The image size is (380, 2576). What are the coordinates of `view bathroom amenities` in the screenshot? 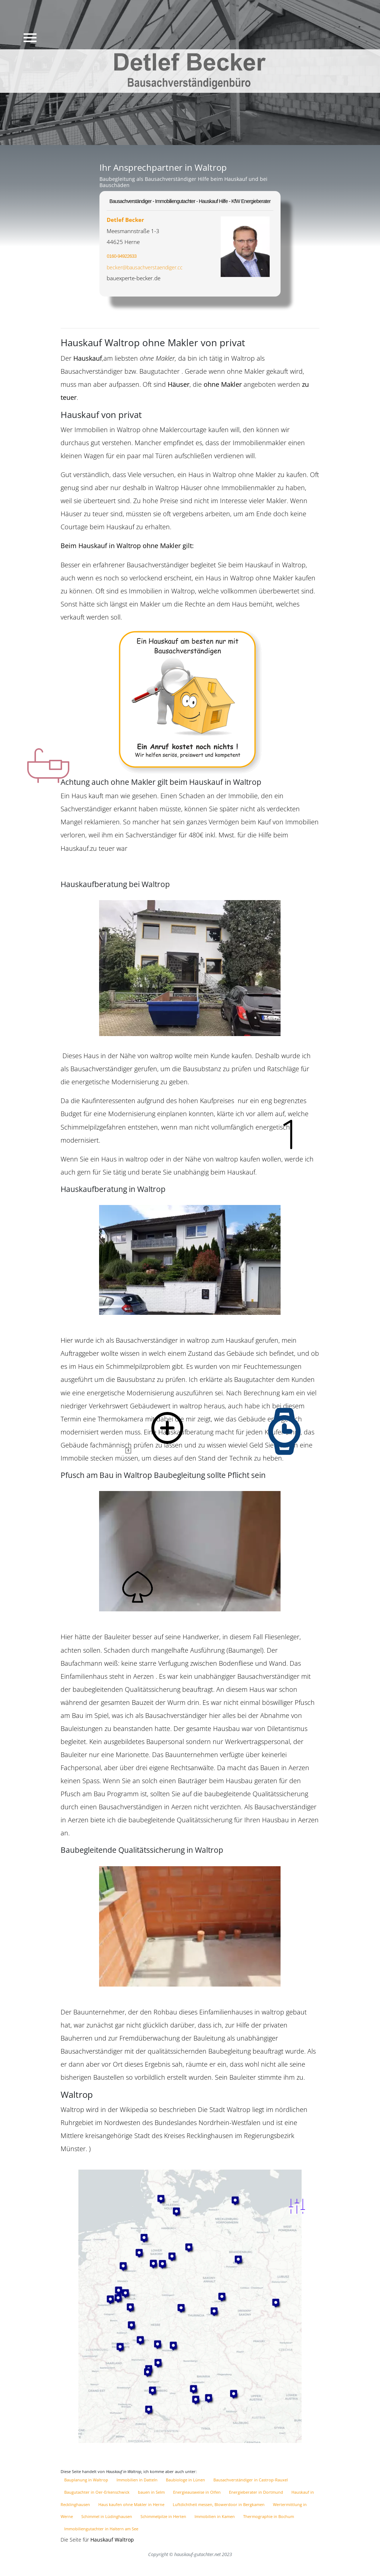 It's located at (48, 766).